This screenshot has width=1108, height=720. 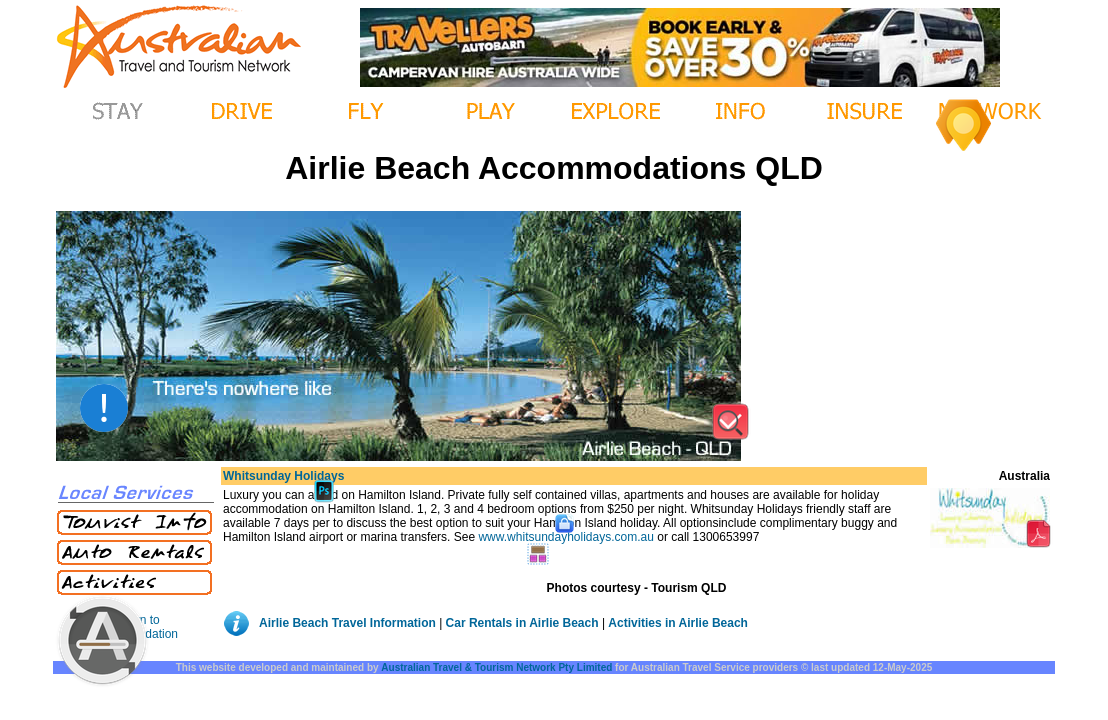 I want to click on open field service management app, so click(x=963, y=123).